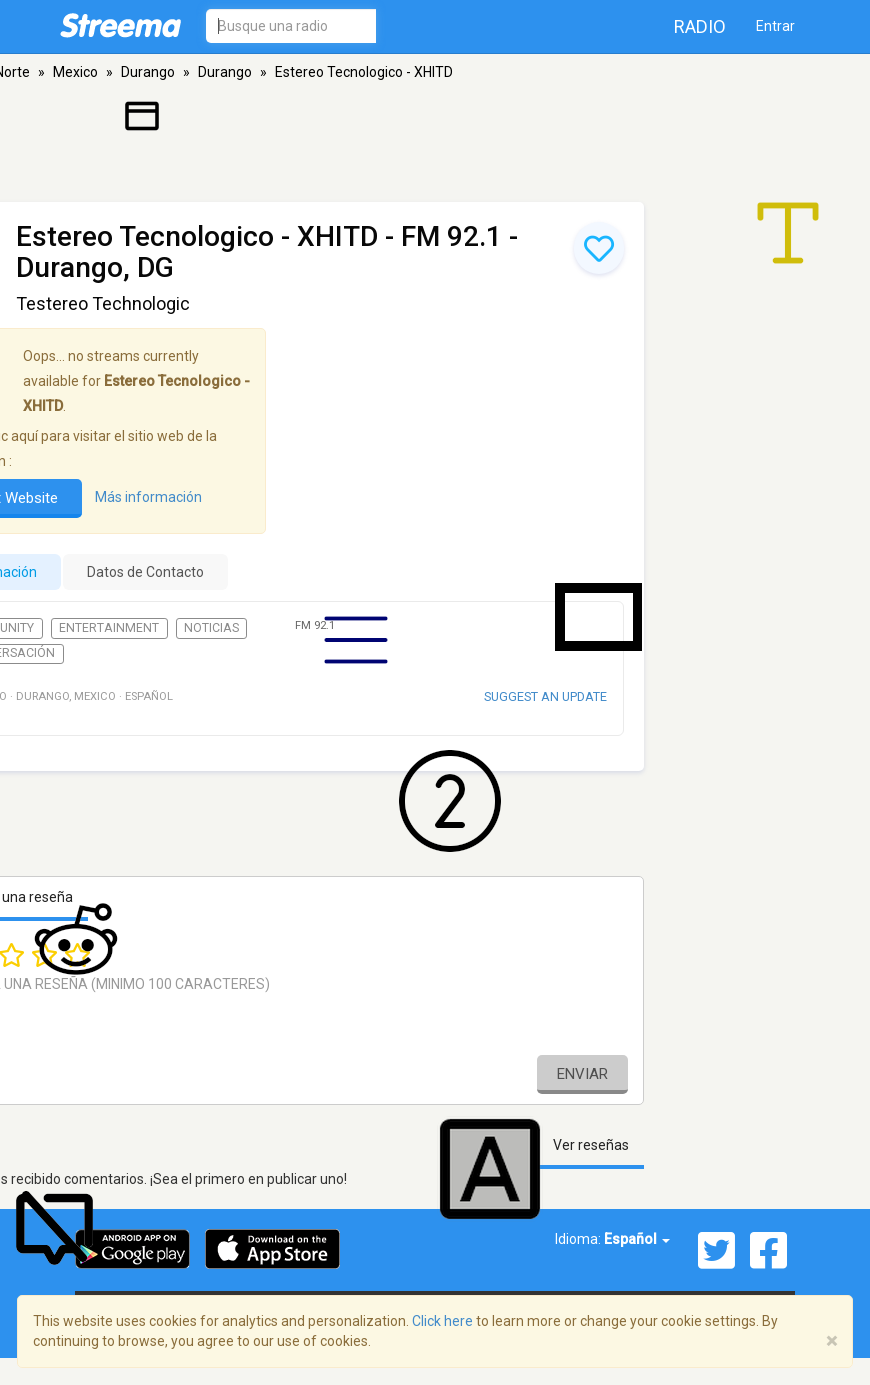 The width and height of the screenshot is (870, 1385). I want to click on open Reddit app, so click(76, 939).